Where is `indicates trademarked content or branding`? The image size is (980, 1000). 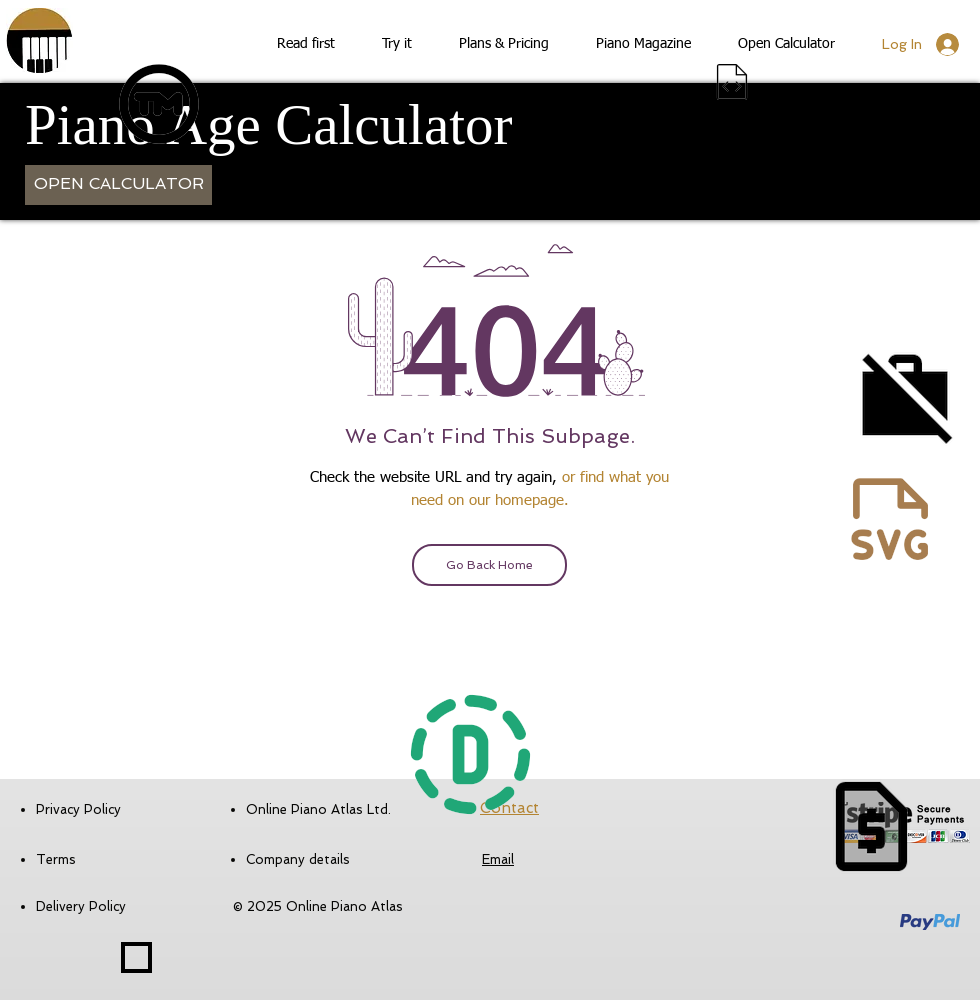
indicates trademarked content or branding is located at coordinates (159, 104).